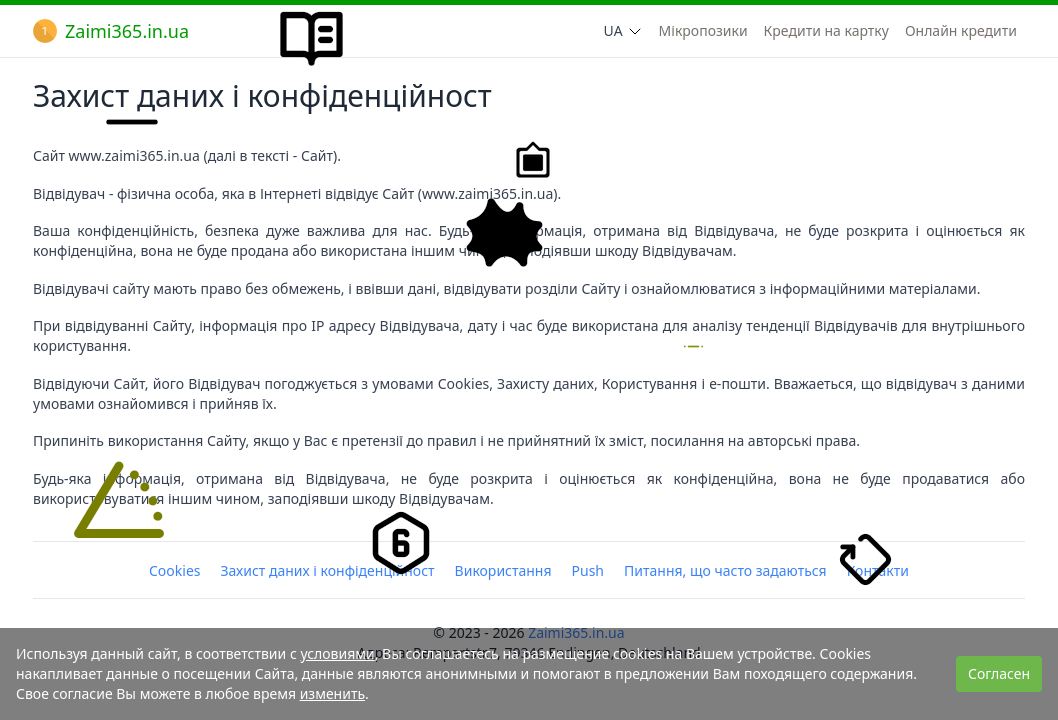 Image resolution: width=1058 pixels, height=720 pixels. What do you see at coordinates (533, 161) in the screenshot?
I see `view photo in a decorative frame` at bounding box center [533, 161].